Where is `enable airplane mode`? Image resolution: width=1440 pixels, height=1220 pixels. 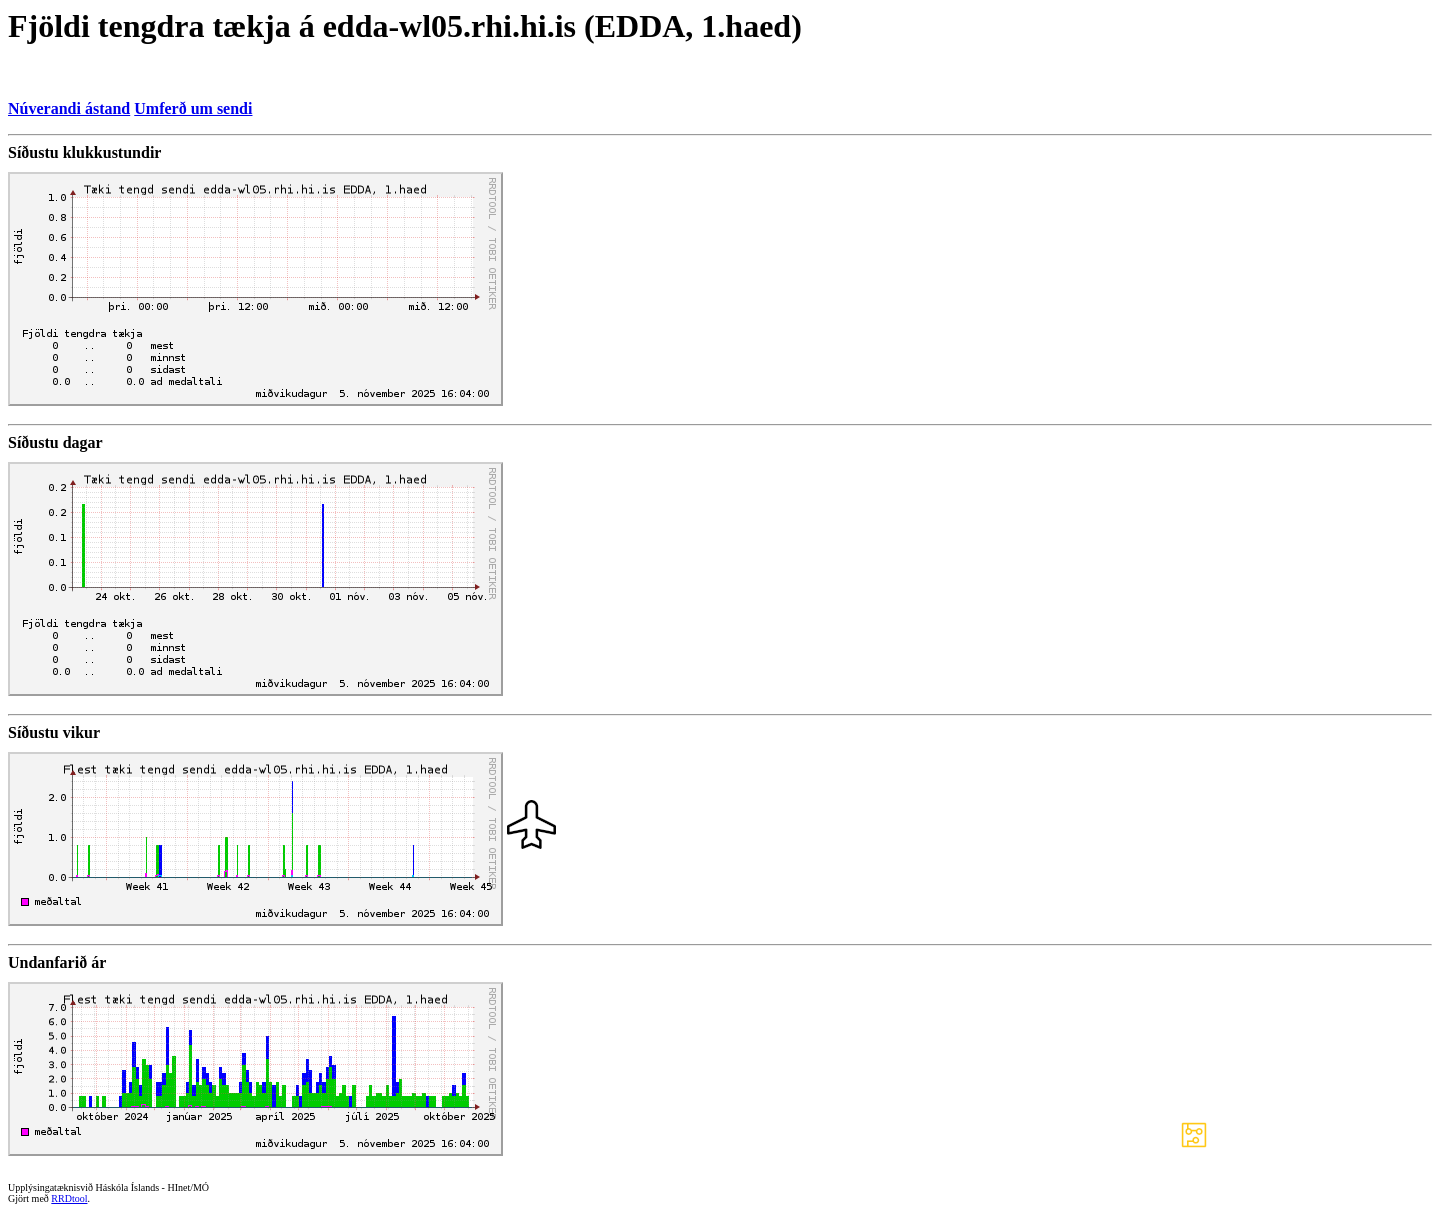
enable airplane mode is located at coordinates (531, 824).